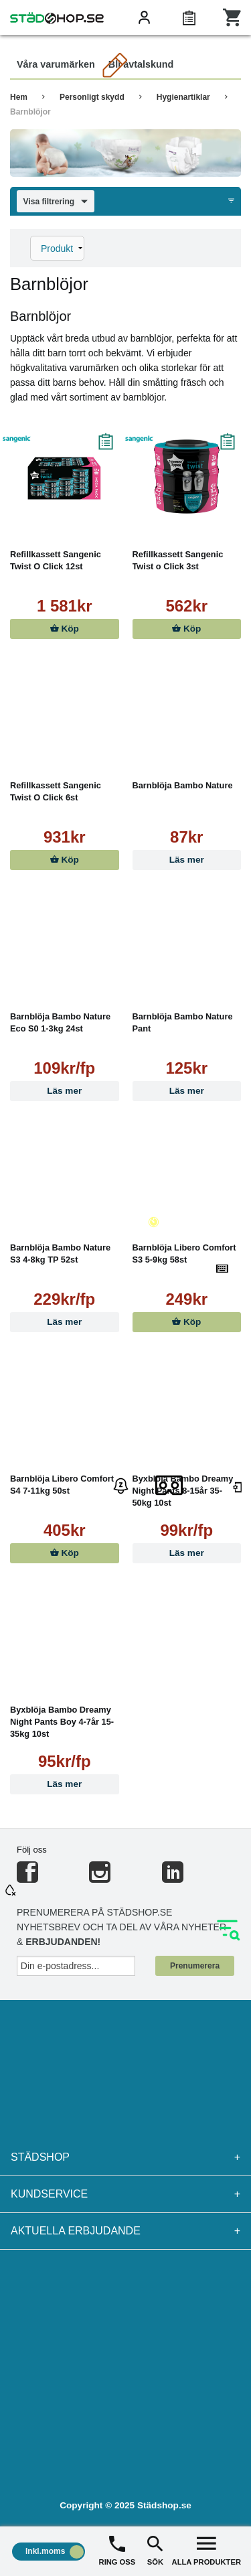 Image resolution: width=251 pixels, height=2576 pixels. What do you see at coordinates (227, 1928) in the screenshot?
I see `search within filtered results` at bounding box center [227, 1928].